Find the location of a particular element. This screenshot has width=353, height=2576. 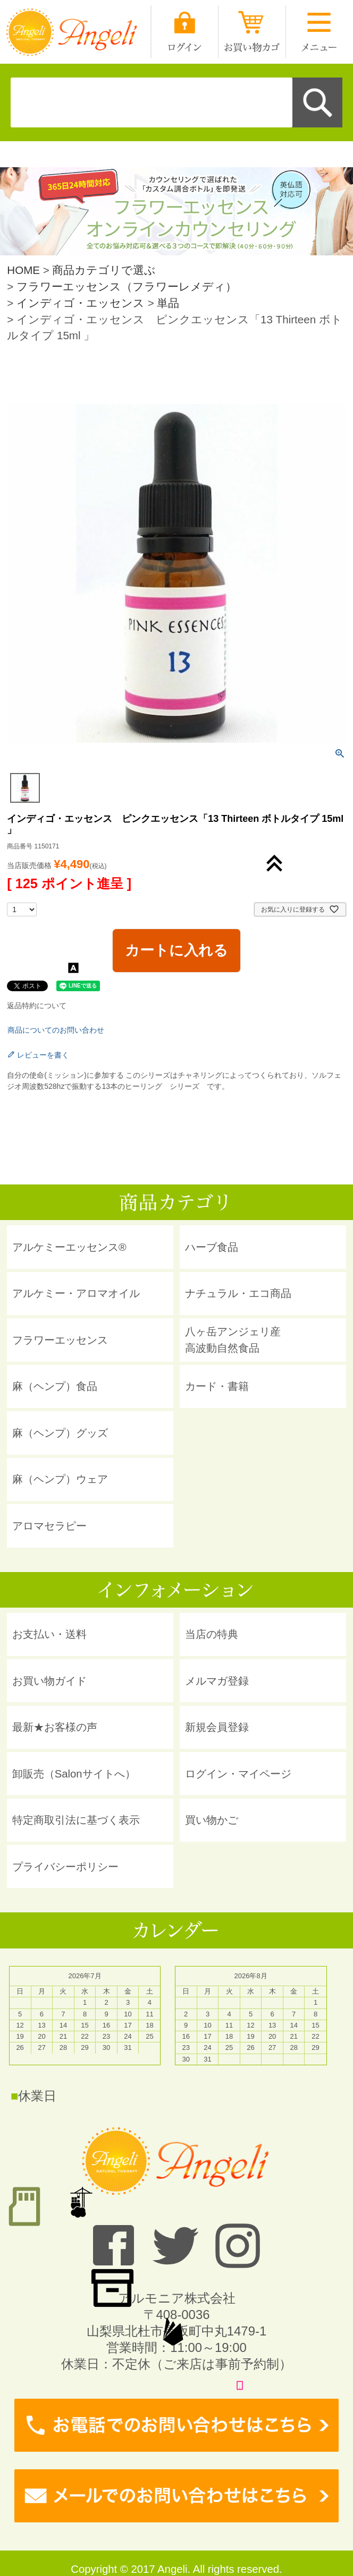

access mobile device settings is located at coordinates (240, 2385).